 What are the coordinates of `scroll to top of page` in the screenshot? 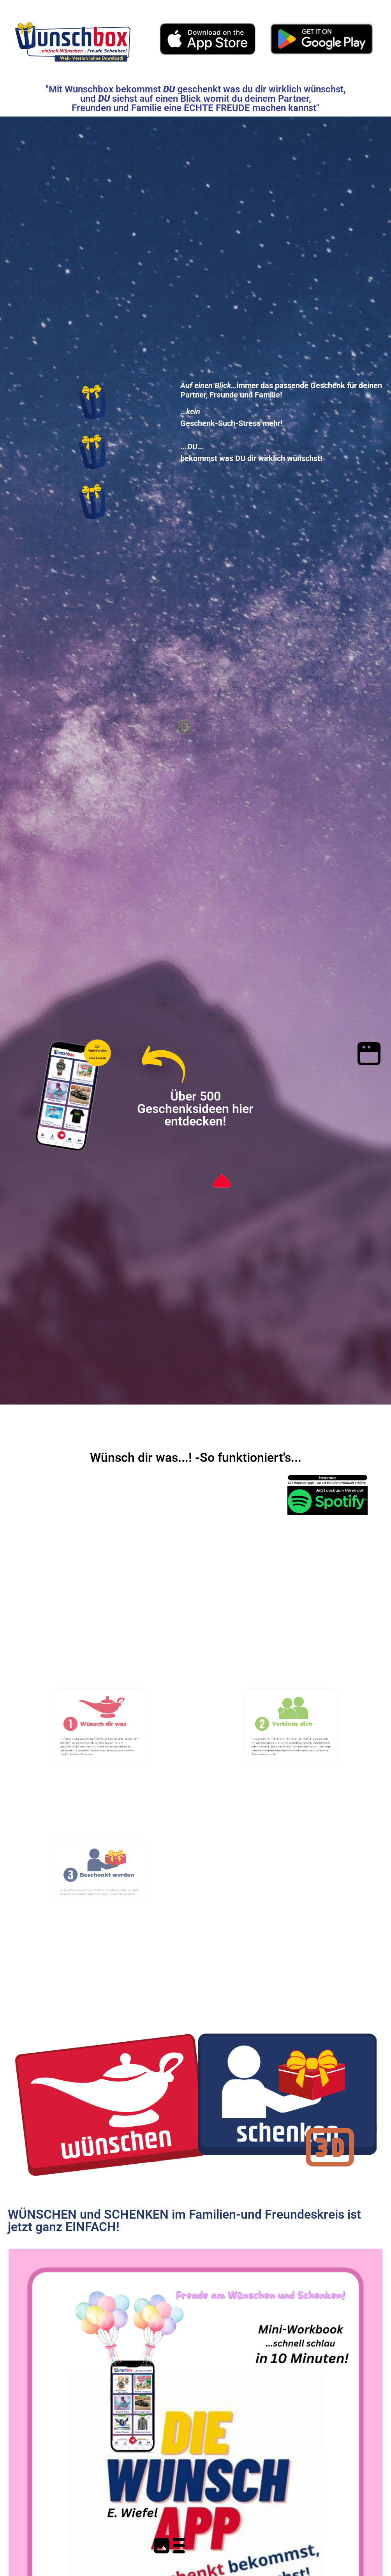 It's located at (222, 1182).